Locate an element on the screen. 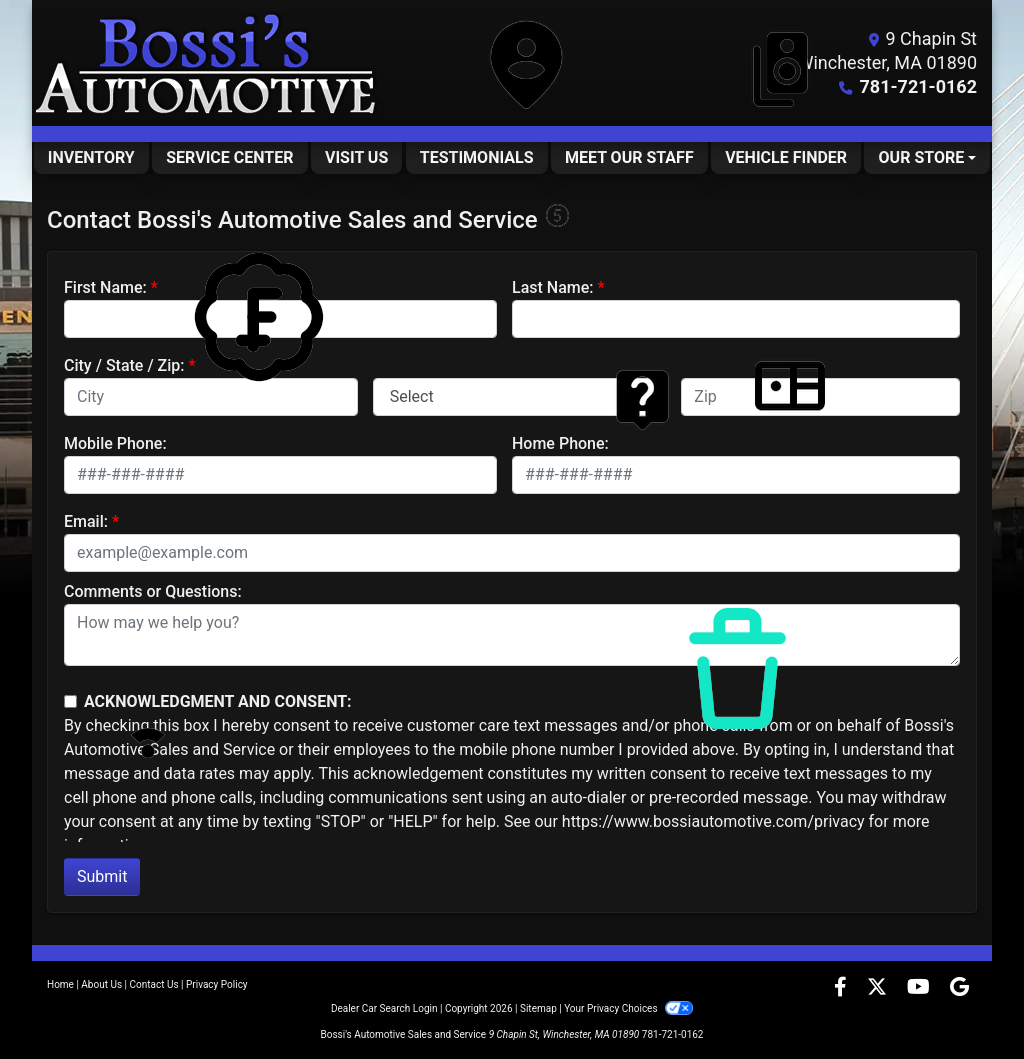  view nearby bento or lunch spots is located at coordinates (790, 386).